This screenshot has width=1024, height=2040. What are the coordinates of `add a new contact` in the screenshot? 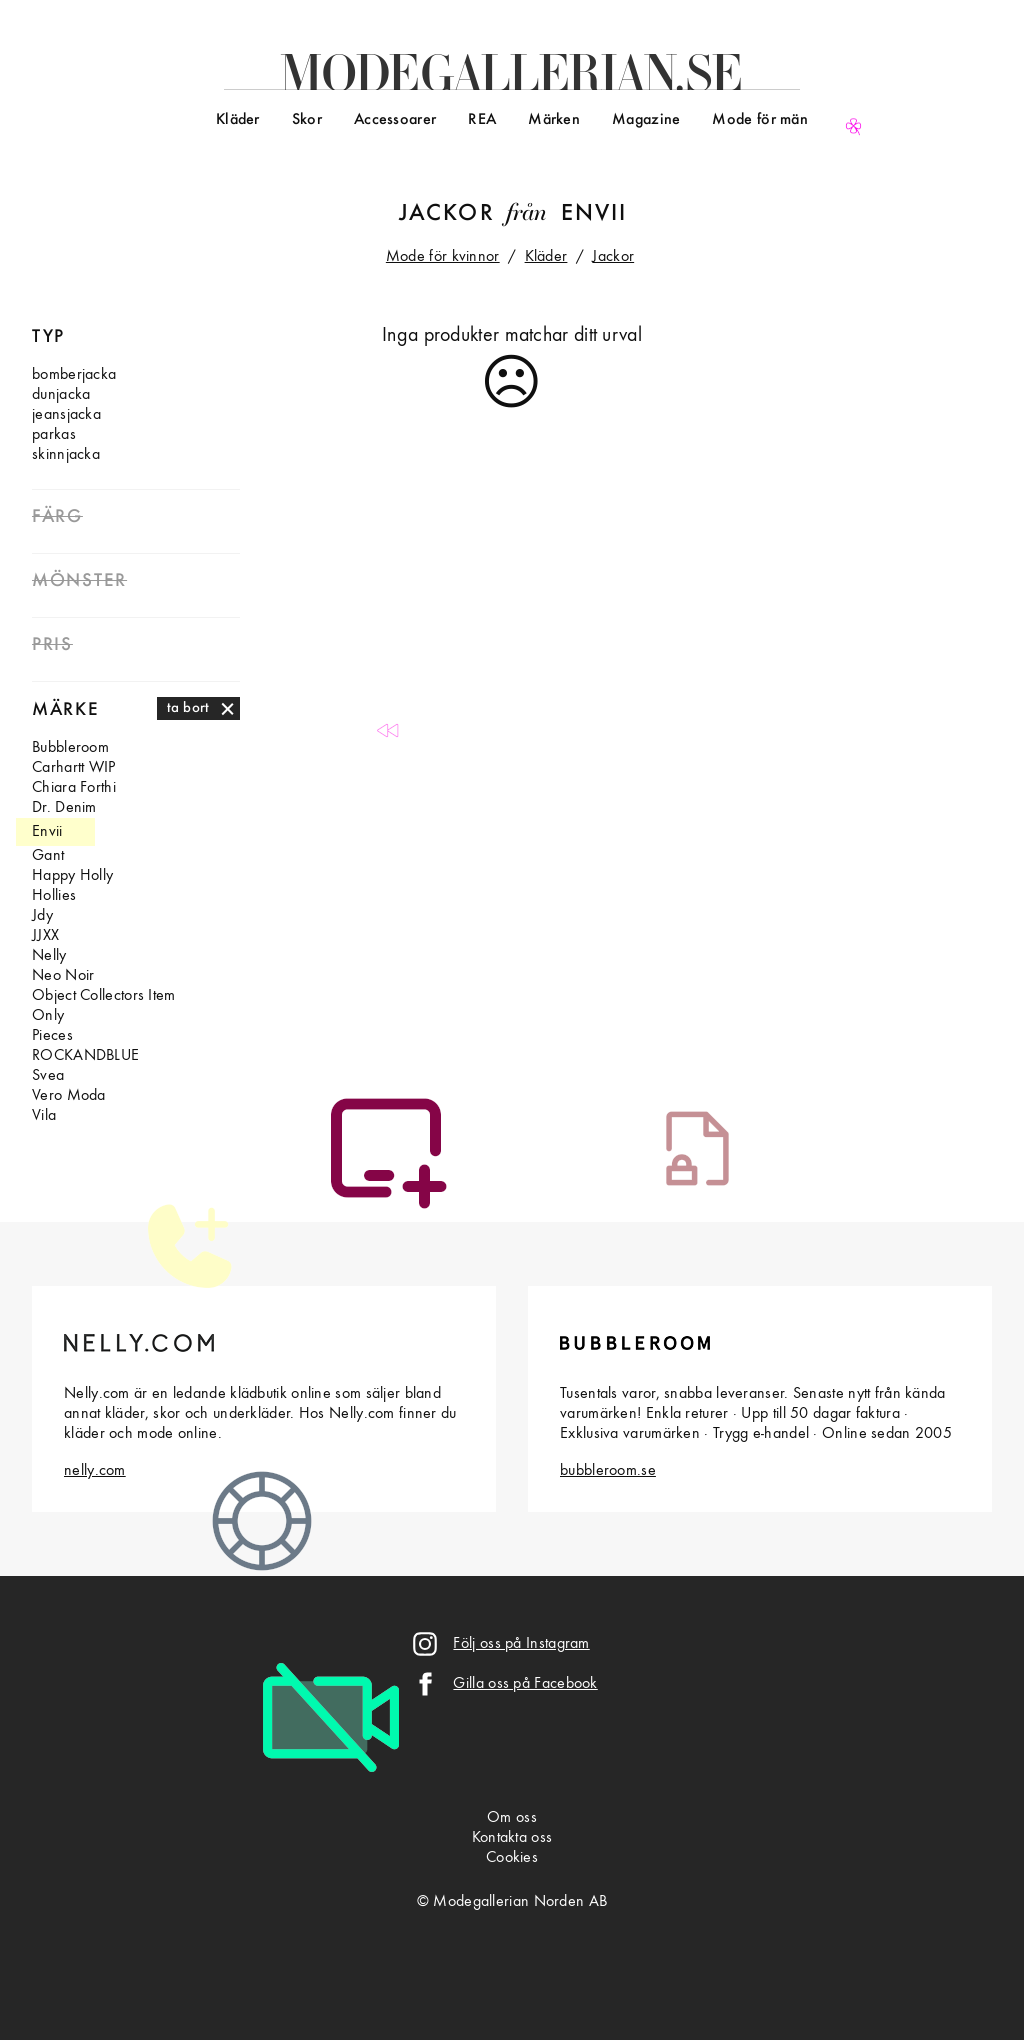 It's located at (191, 1244).